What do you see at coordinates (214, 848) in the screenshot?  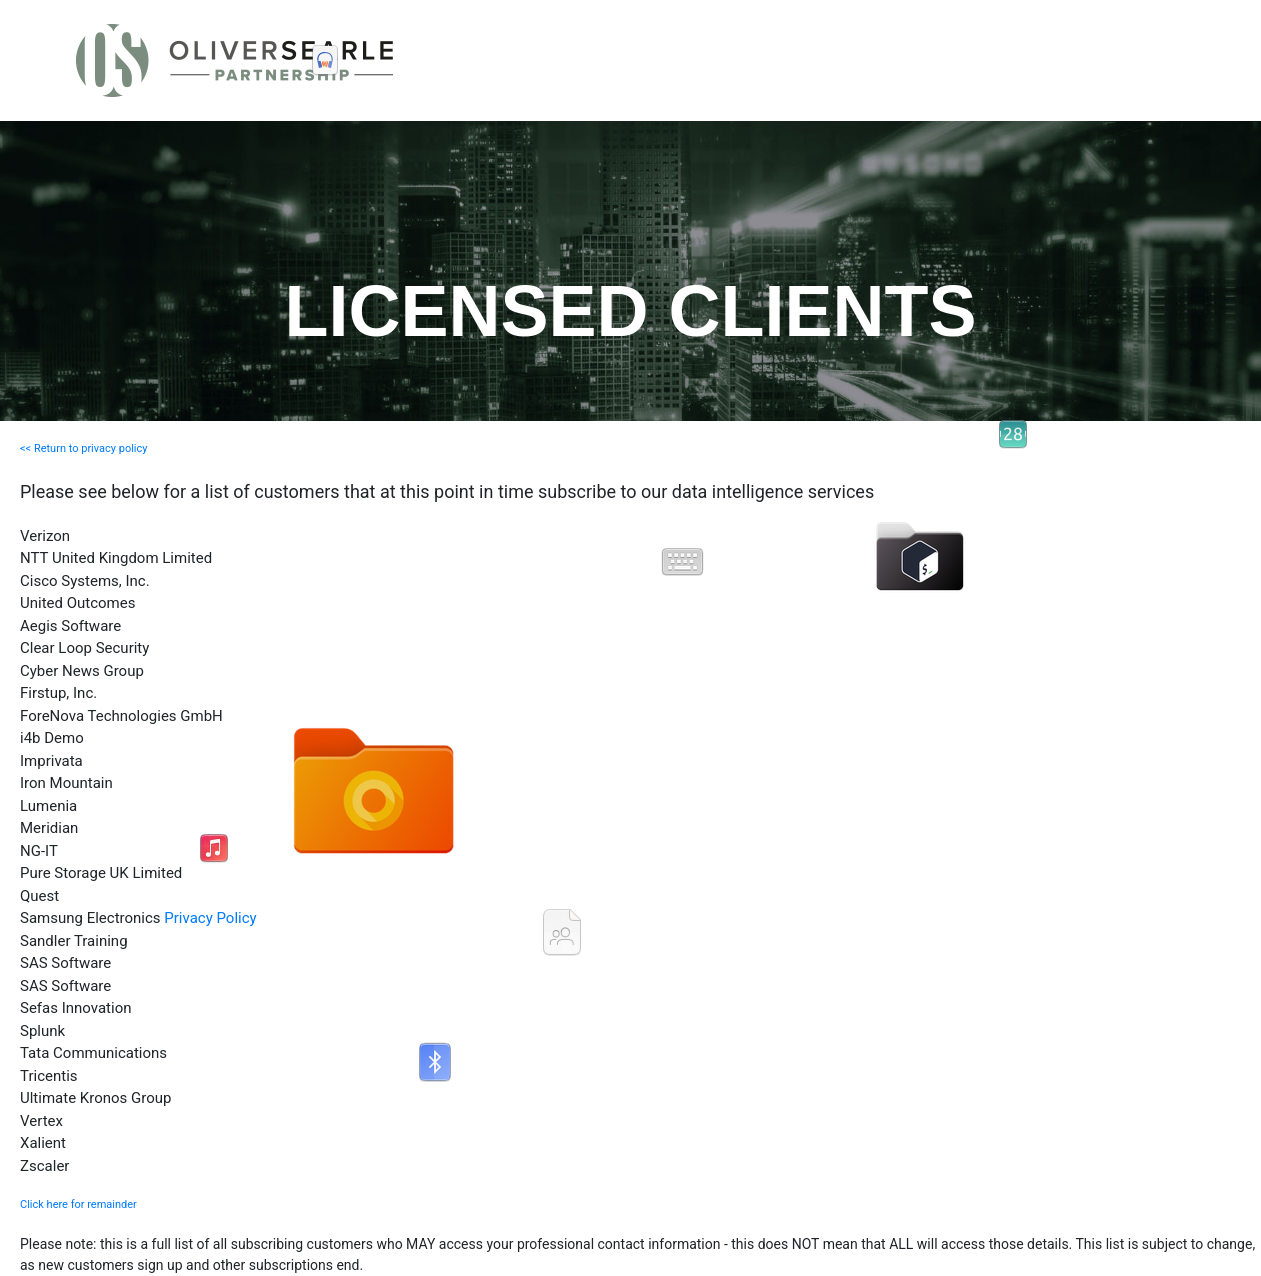 I see `open the music app` at bounding box center [214, 848].